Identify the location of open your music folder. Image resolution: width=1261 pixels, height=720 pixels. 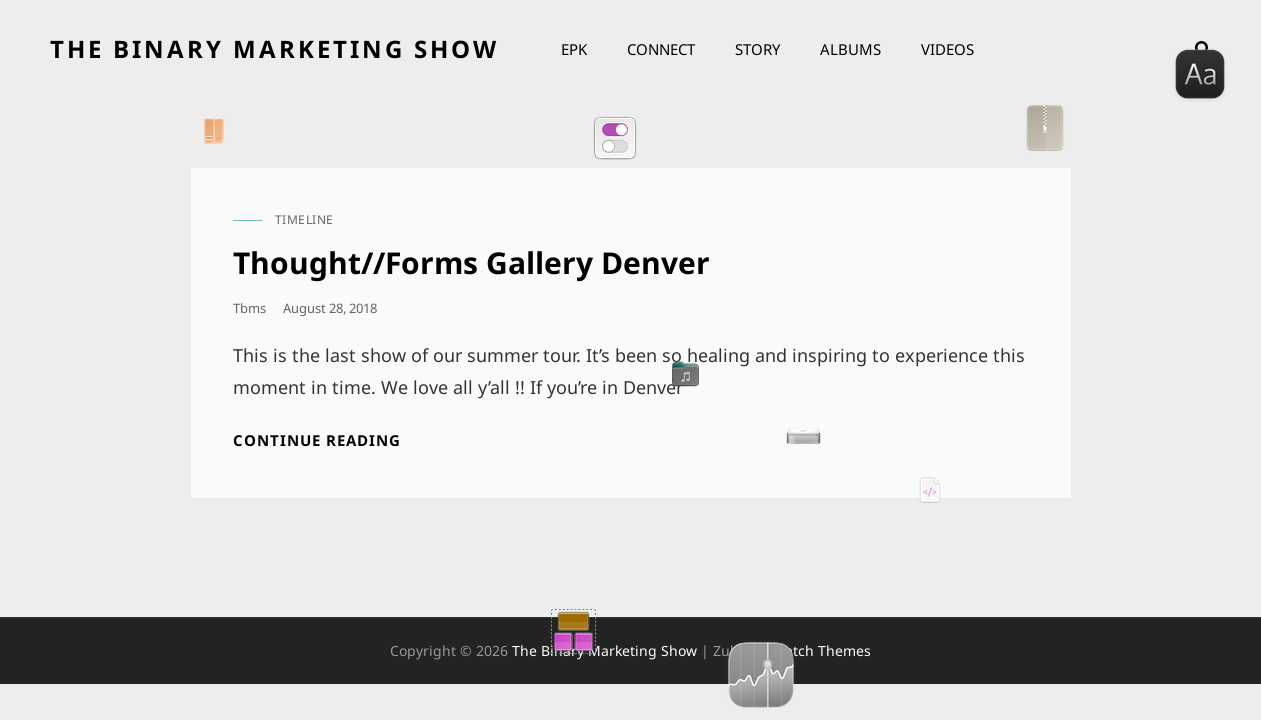
(685, 373).